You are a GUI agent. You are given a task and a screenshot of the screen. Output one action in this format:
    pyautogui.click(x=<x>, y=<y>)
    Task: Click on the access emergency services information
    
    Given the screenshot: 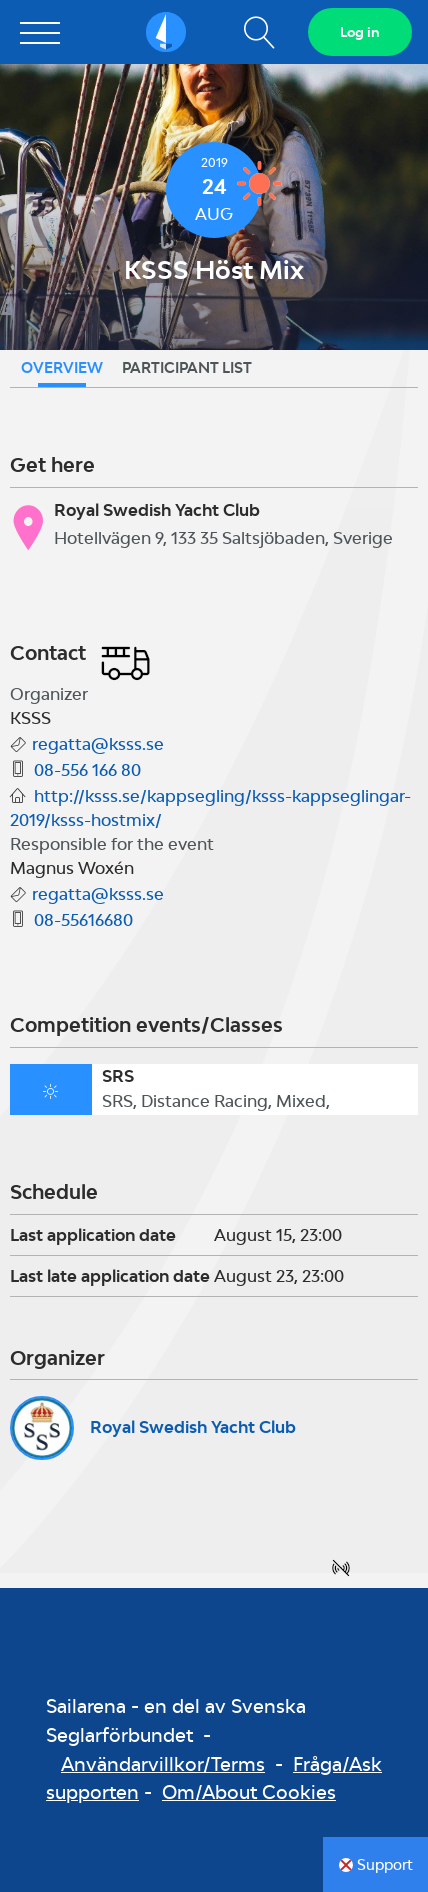 What is the action you would take?
    pyautogui.click(x=124, y=661)
    